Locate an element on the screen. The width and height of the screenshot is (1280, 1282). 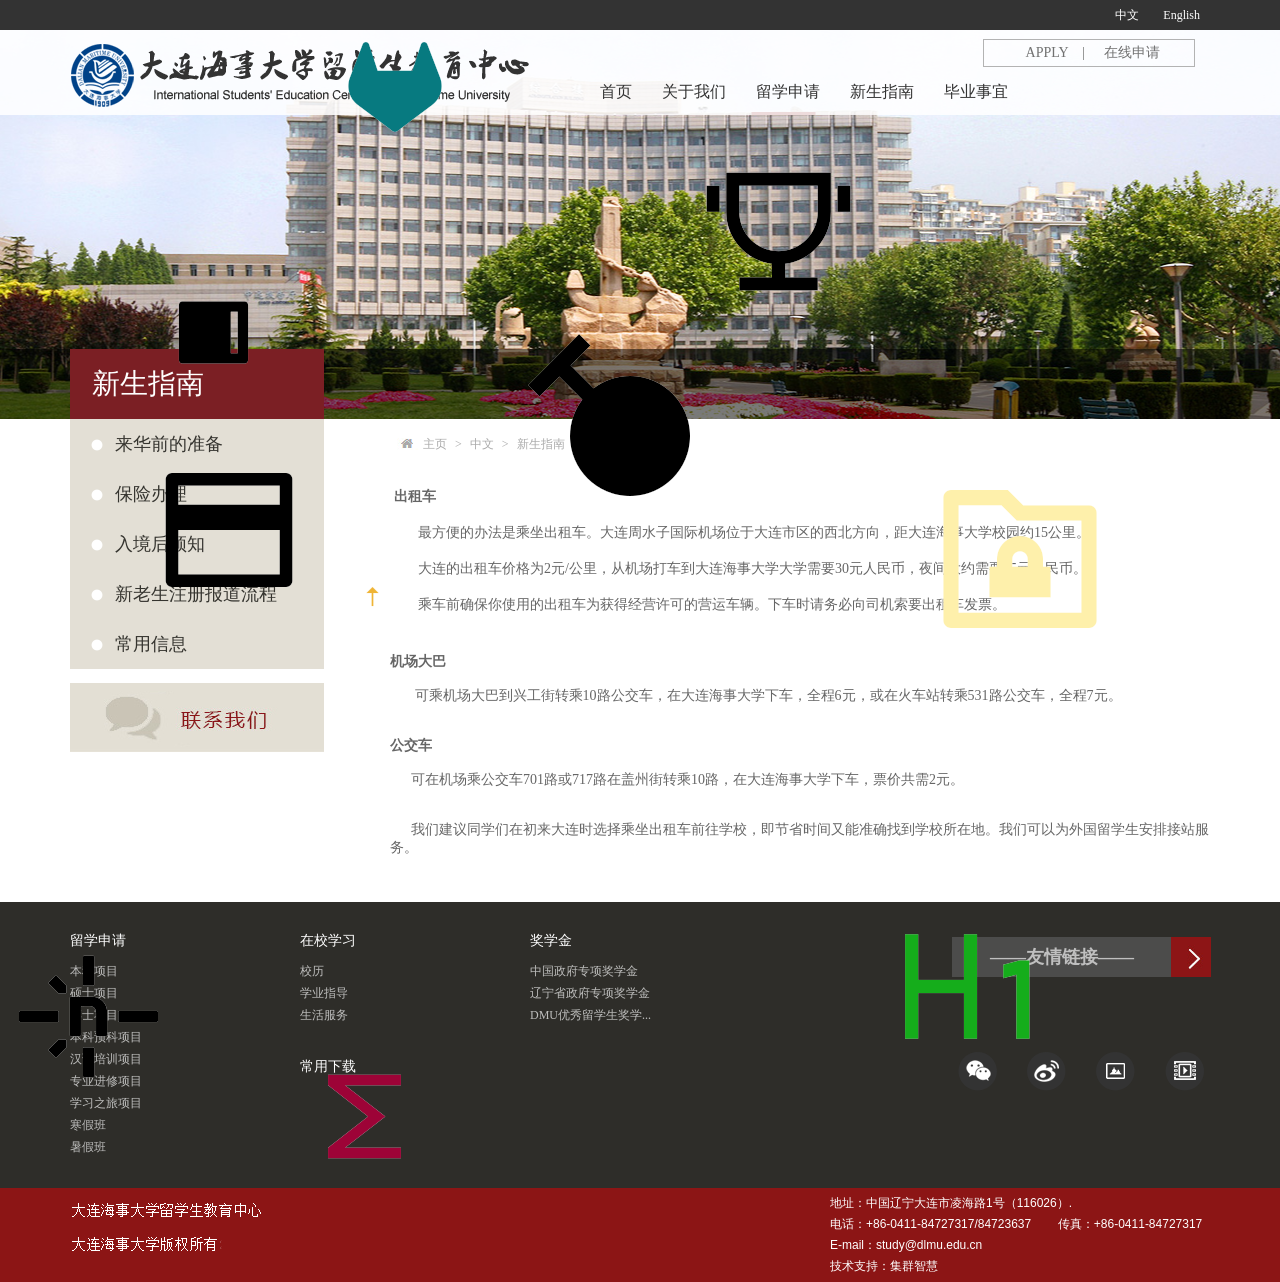
switch to right sidebar layout is located at coordinates (213, 332).